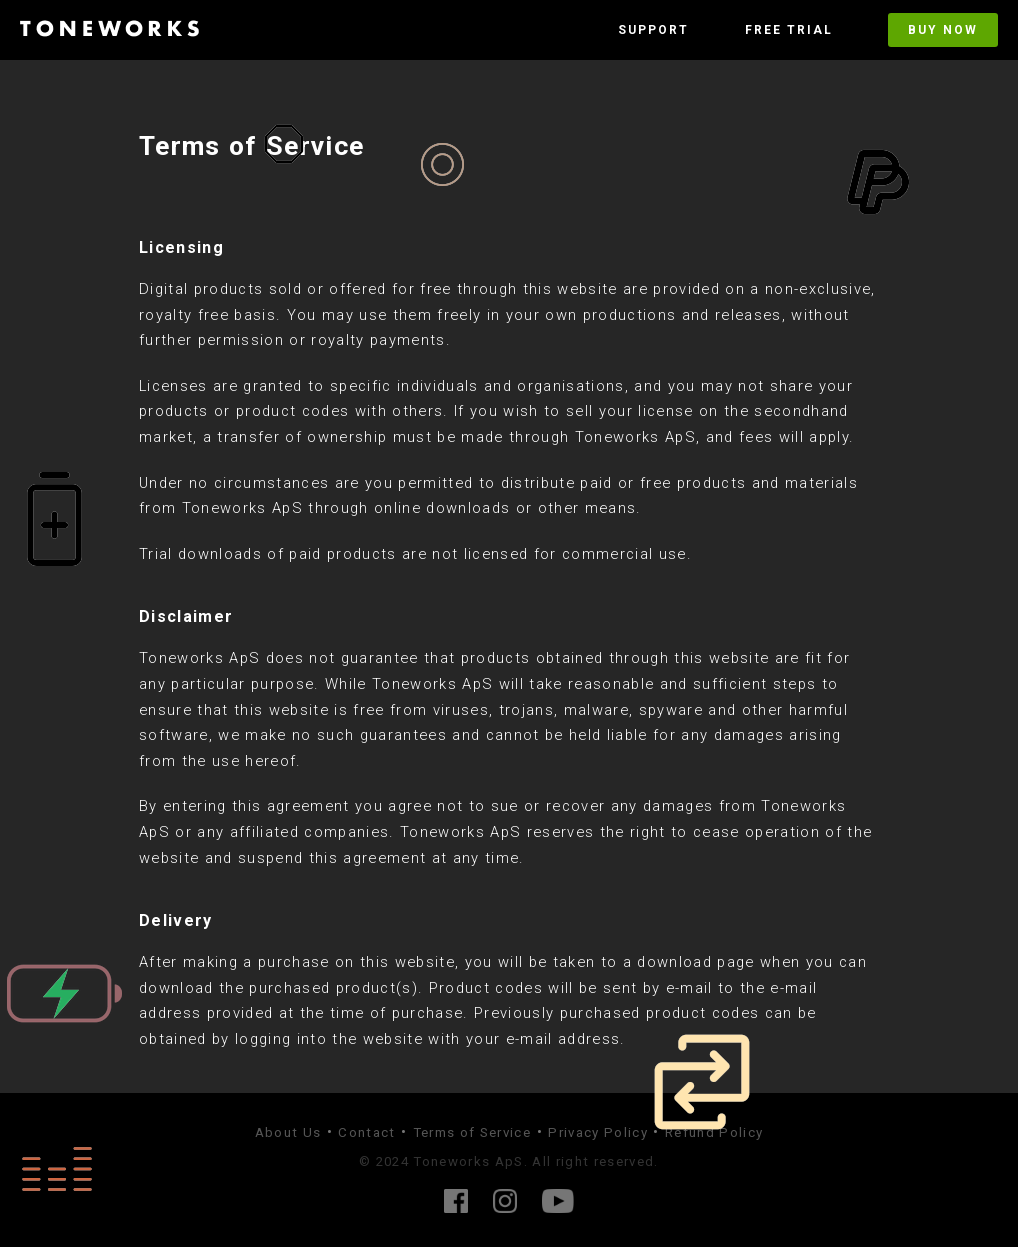 This screenshot has width=1018, height=1247. What do you see at coordinates (442, 164) in the screenshot?
I see `unselected radio button option` at bounding box center [442, 164].